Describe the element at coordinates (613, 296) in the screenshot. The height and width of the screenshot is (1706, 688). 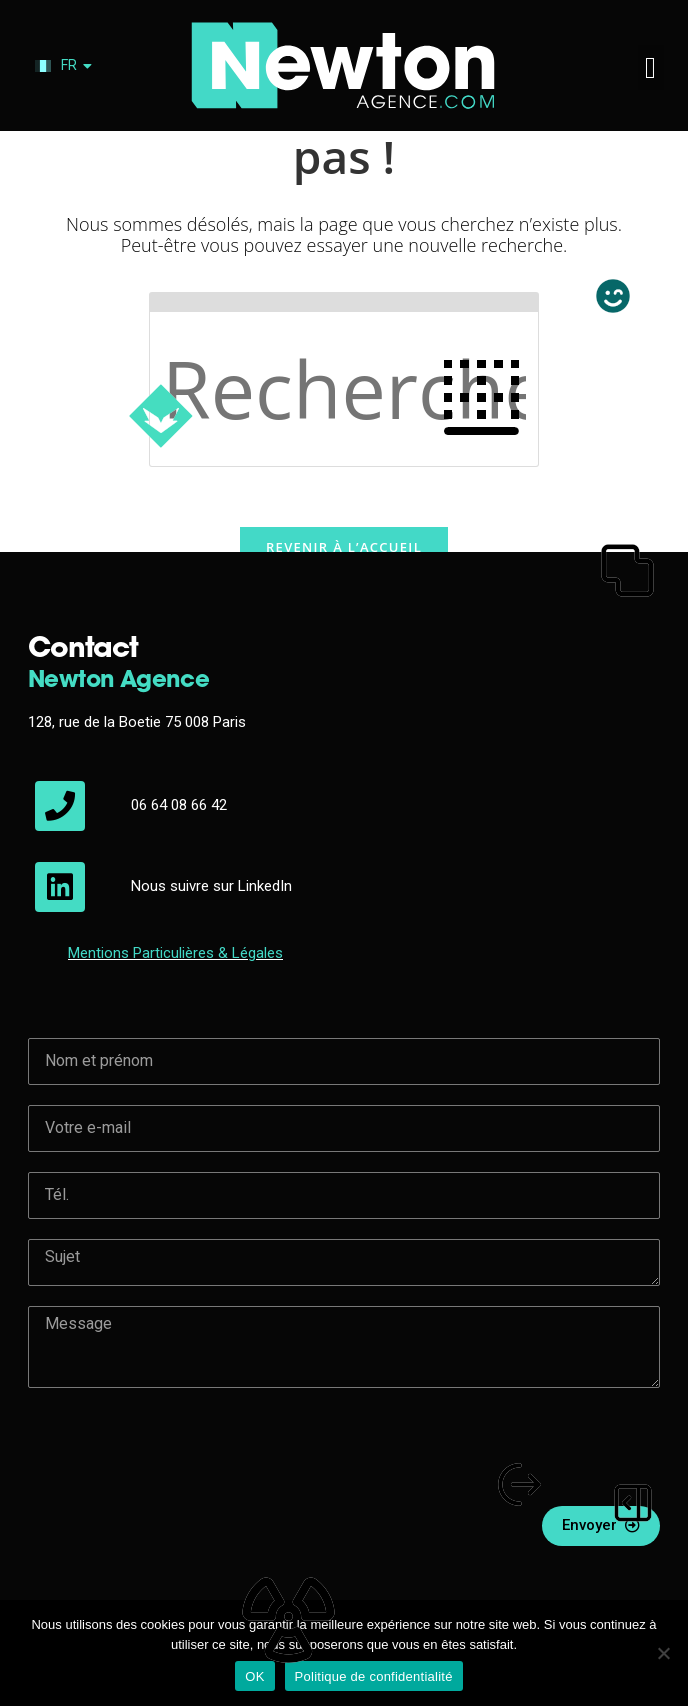
I see `insert a winking emoji or emoticon` at that location.